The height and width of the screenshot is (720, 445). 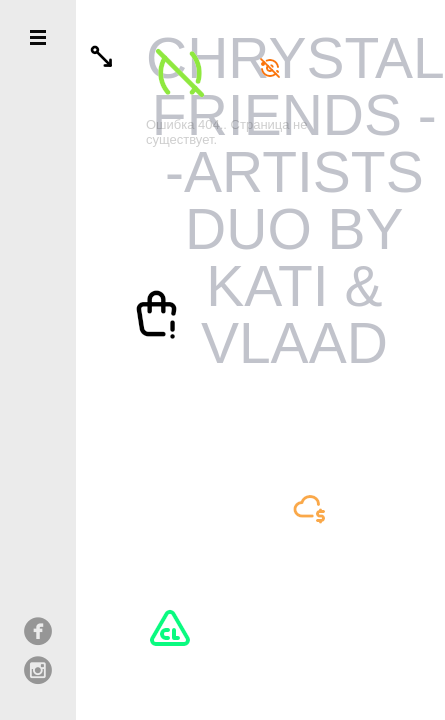 I want to click on navigate to the next item diagonally, so click(x=102, y=57).